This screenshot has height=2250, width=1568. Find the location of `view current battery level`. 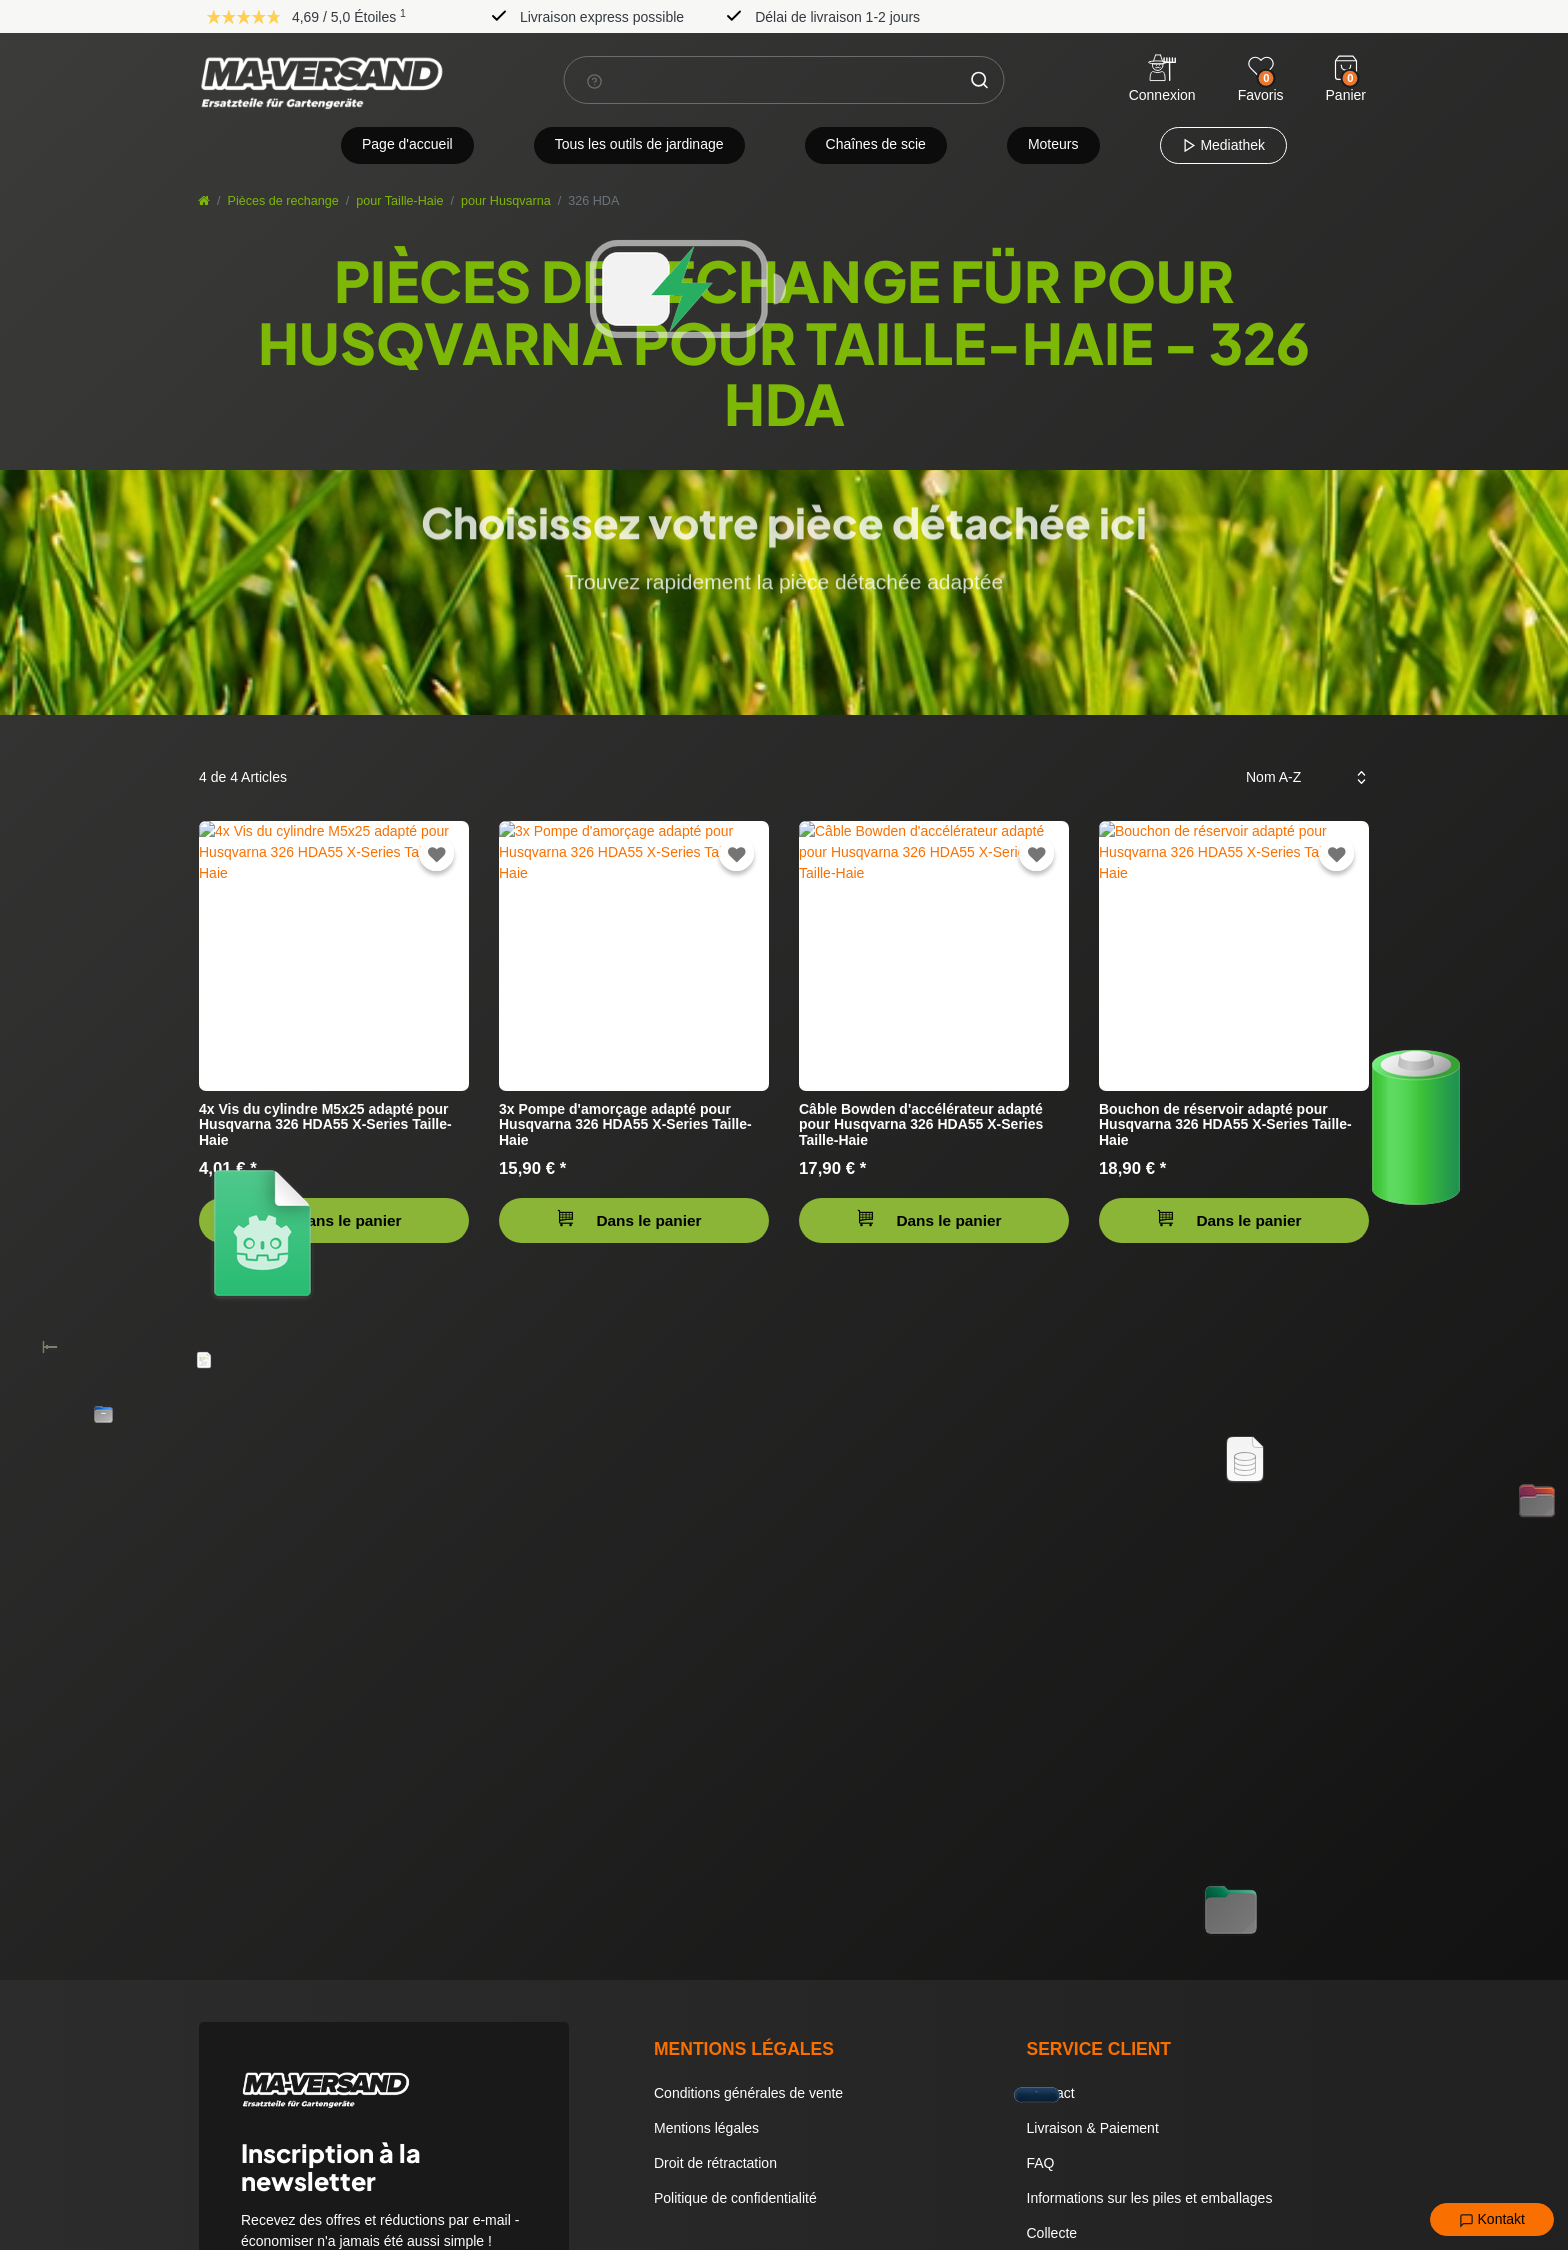

view current battery level is located at coordinates (1416, 1125).